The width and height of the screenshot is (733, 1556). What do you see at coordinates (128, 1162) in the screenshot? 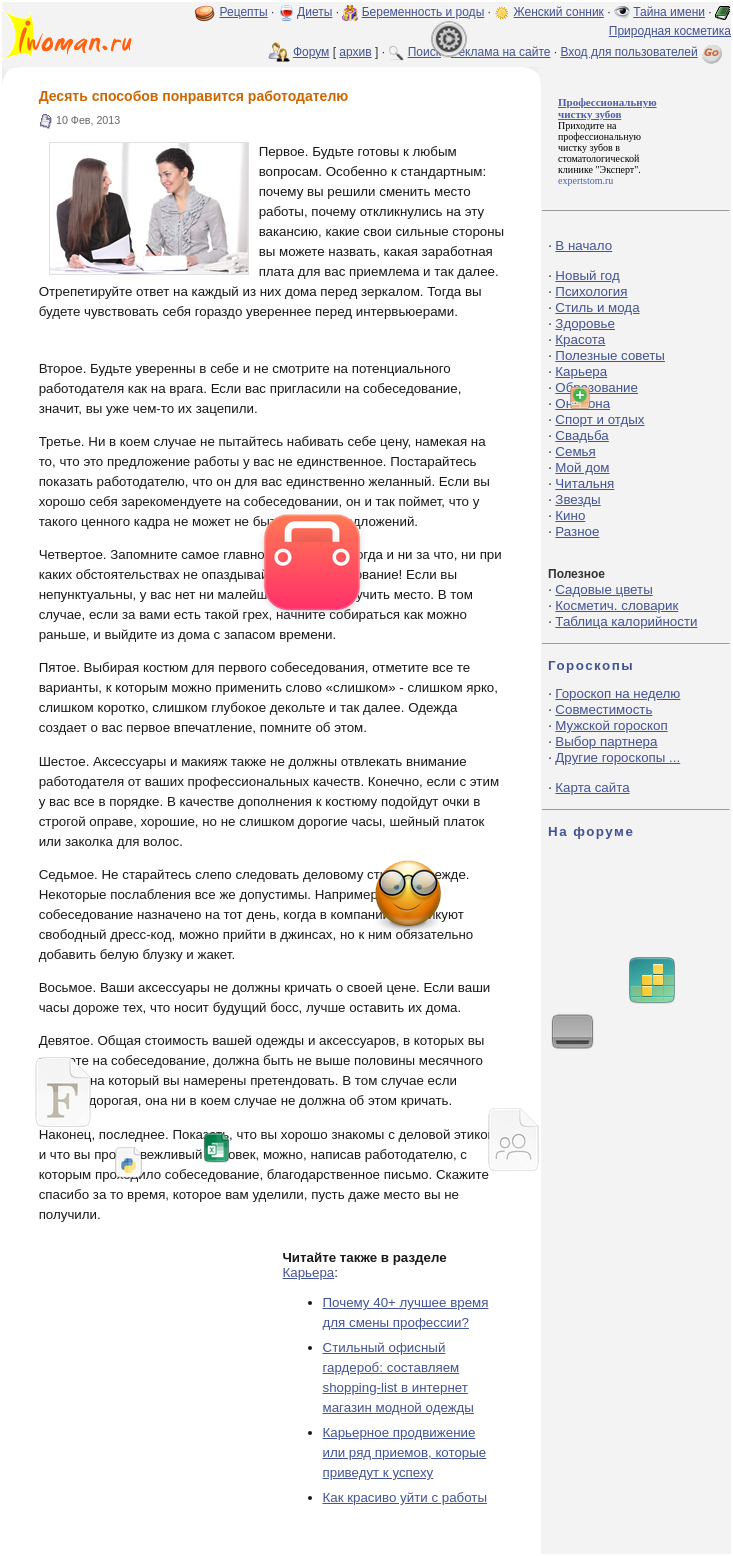
I see `python 3 source code file` at bounding box center [128, 1162].